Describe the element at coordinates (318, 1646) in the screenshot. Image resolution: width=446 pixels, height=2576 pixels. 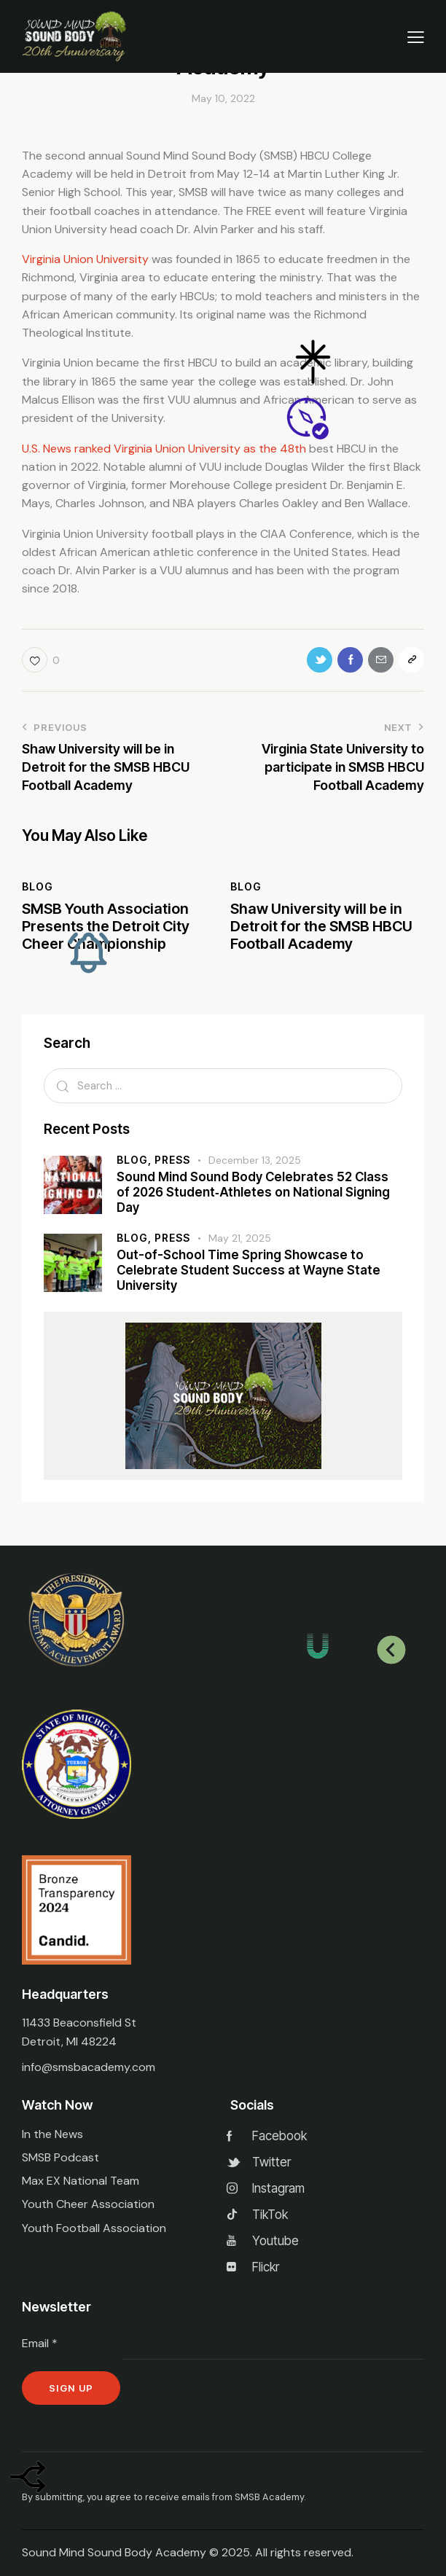
I see `uniregistry brand logo` at that location.